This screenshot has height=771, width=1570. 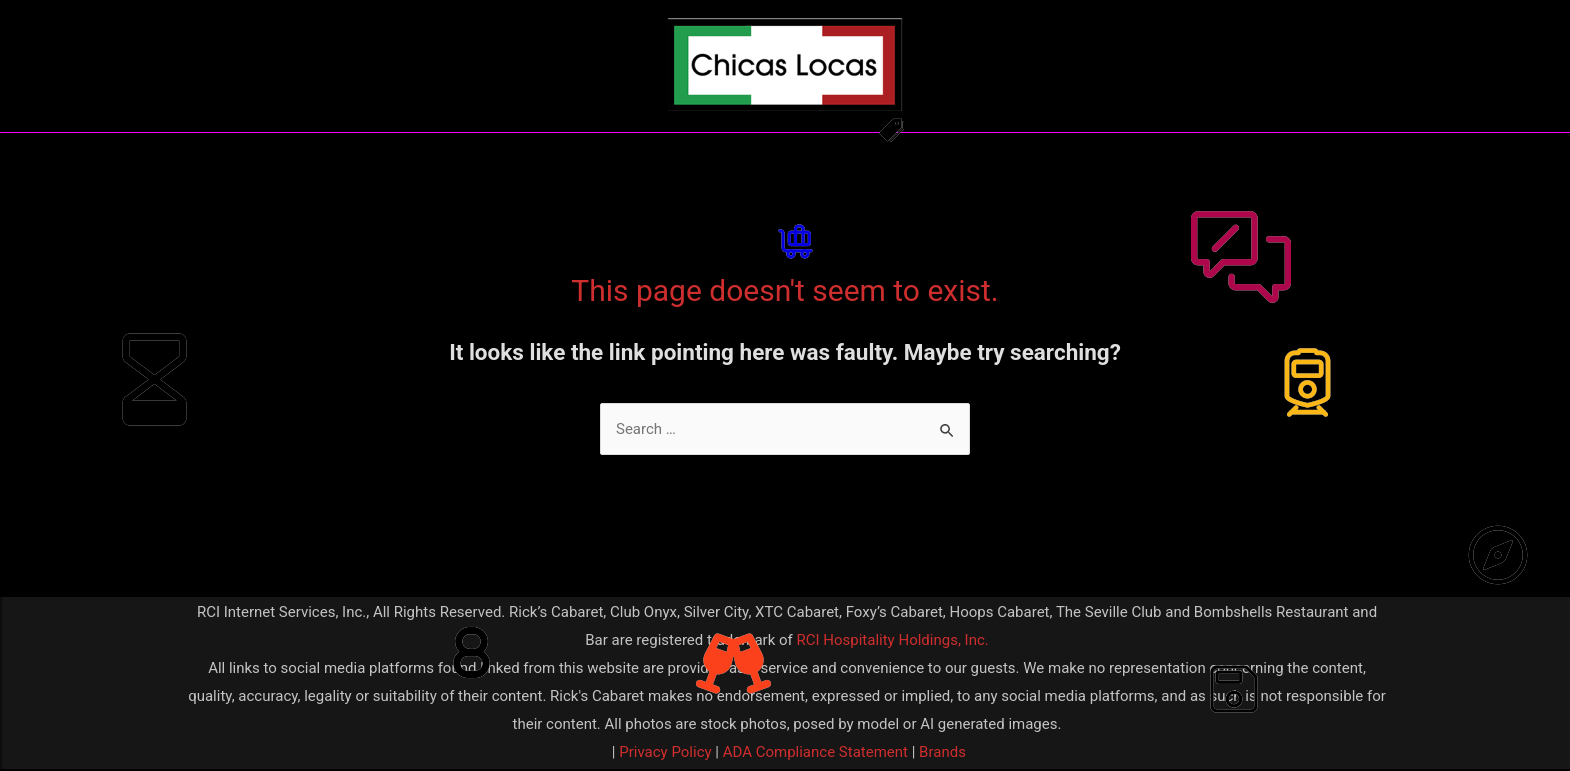 What do you see at coordinates (1241, 257) in the screenshot?
I see `duplicate an existing discussion thread` at bounding box center [1241, 257].